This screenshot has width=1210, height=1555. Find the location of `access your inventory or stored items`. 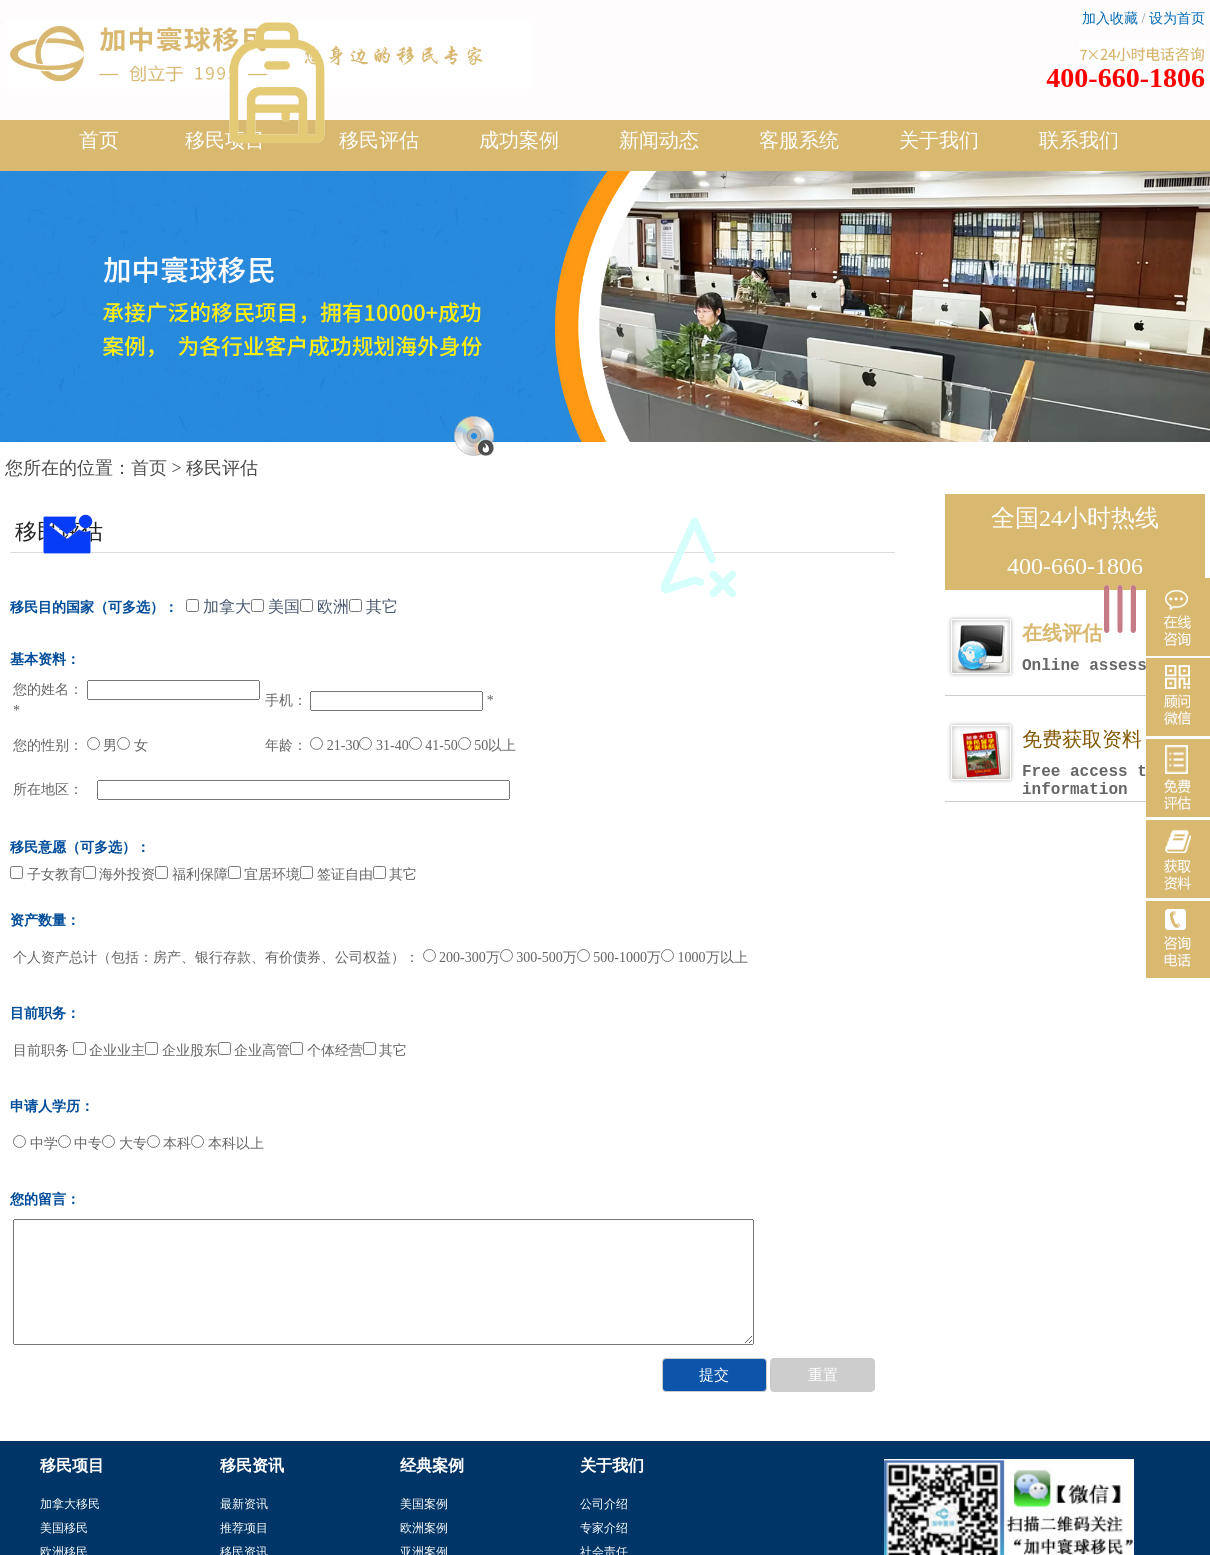

access your inventory or stored items is located at coordinates (277, 87).